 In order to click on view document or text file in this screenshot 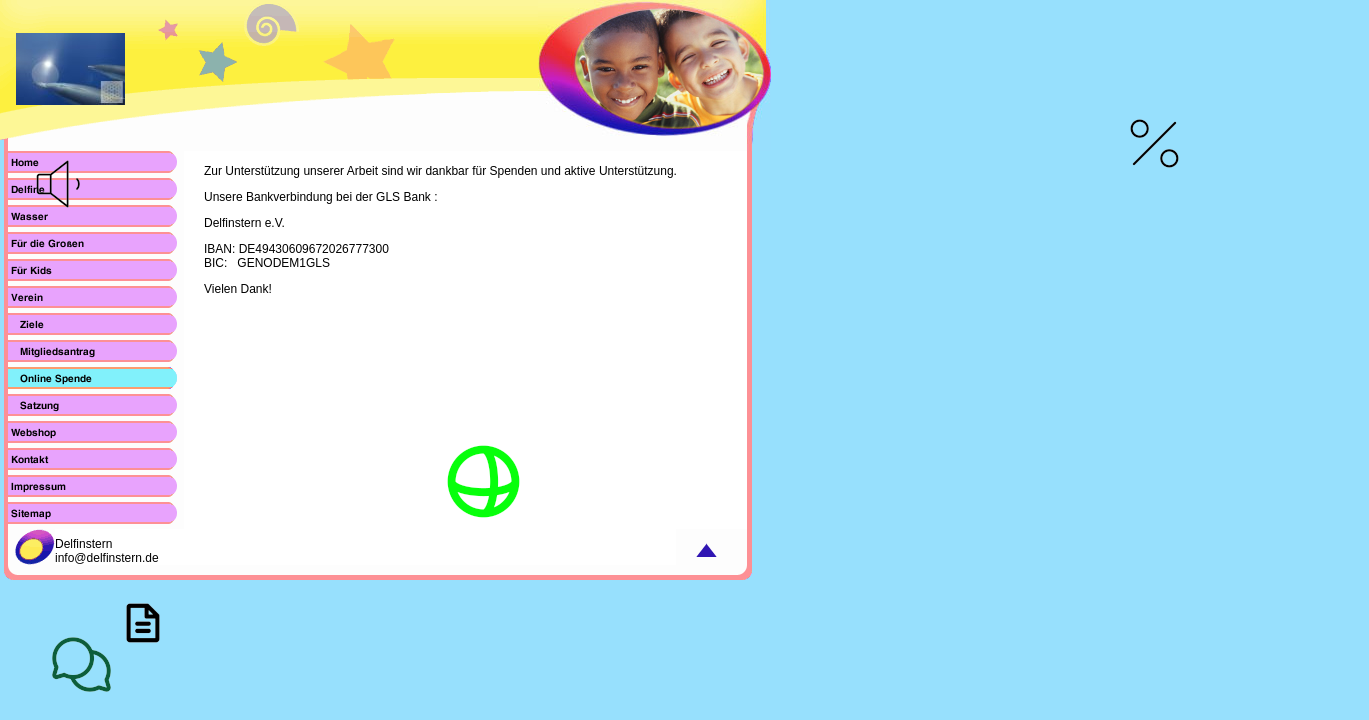, I will do `click(143, 623)`.